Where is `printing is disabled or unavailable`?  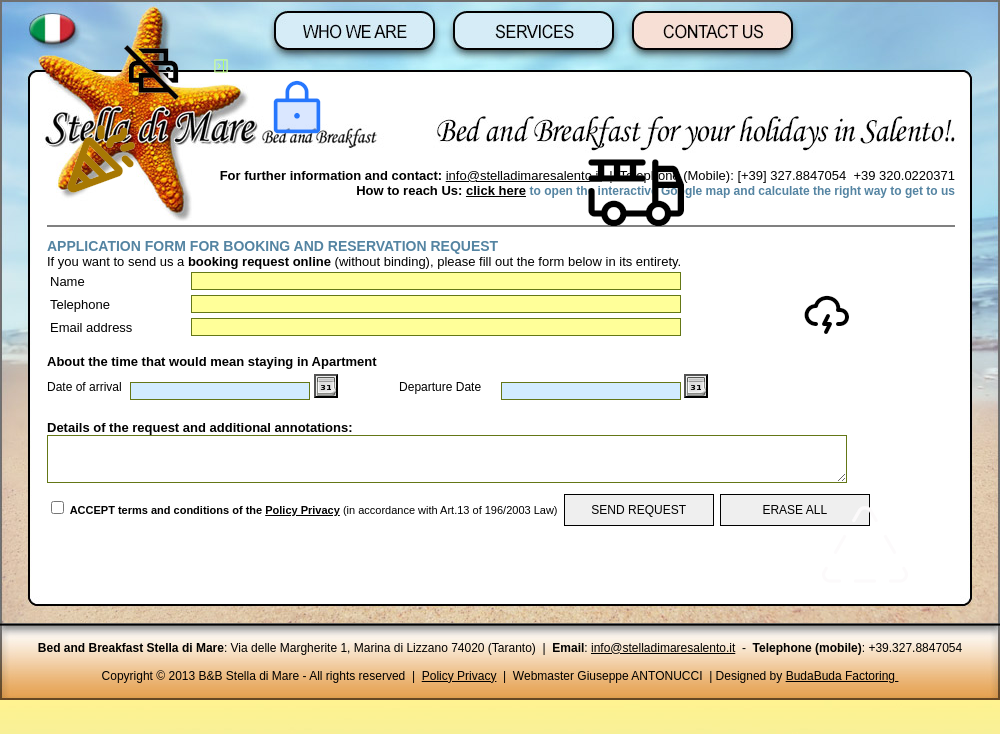
printing is disabled or unavailable is located at coordinates (153, 70).